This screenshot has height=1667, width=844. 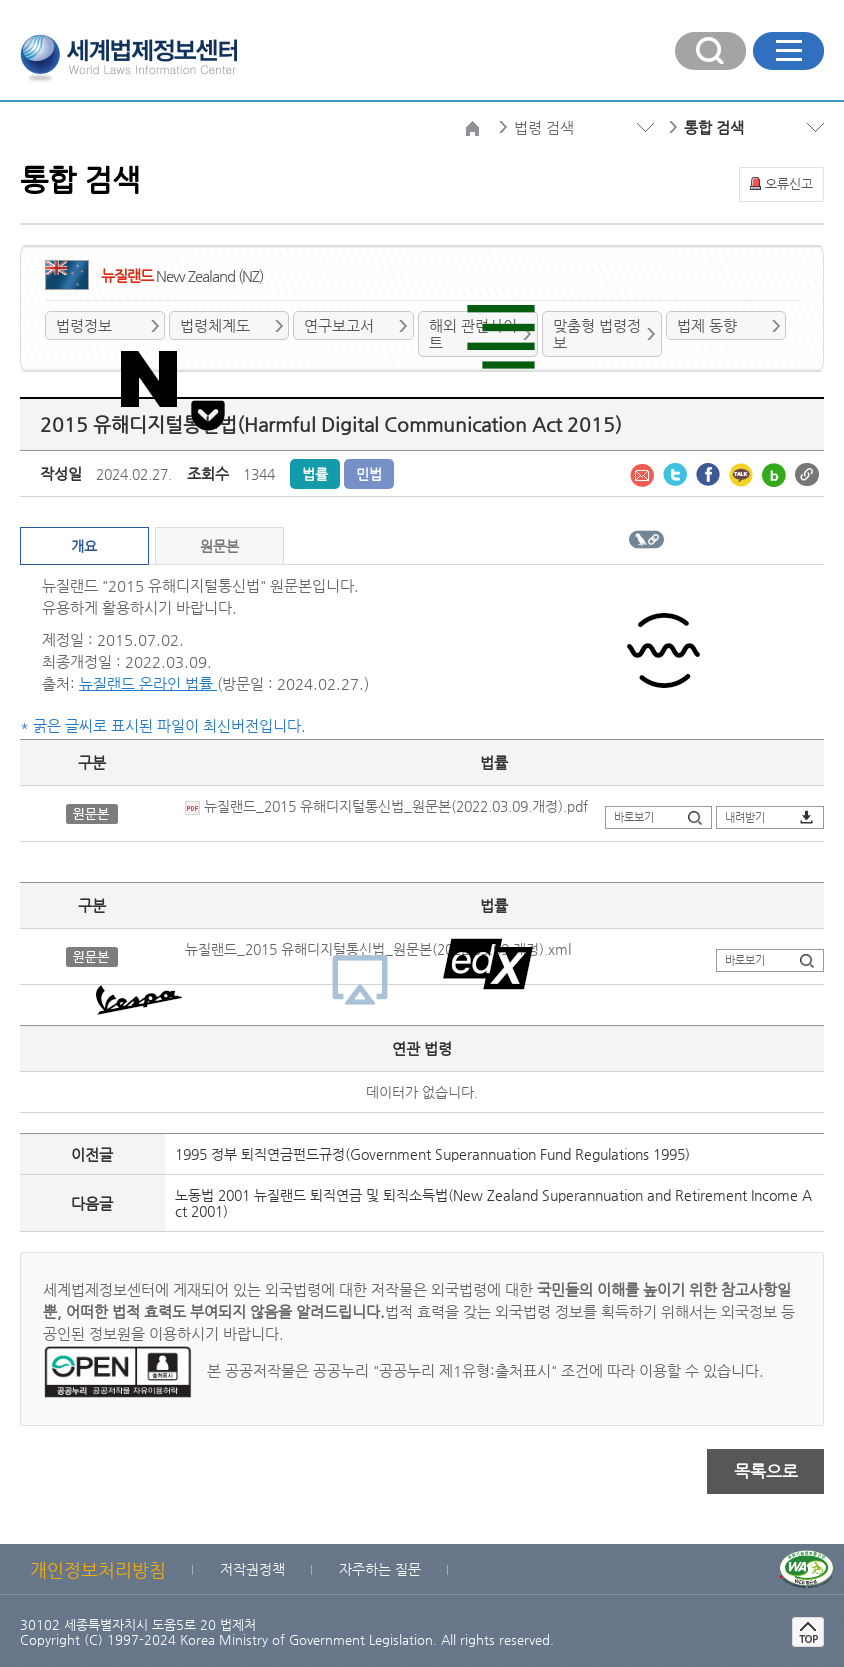 I want to click on open the edX learning platform, so click(x=488, y=964).